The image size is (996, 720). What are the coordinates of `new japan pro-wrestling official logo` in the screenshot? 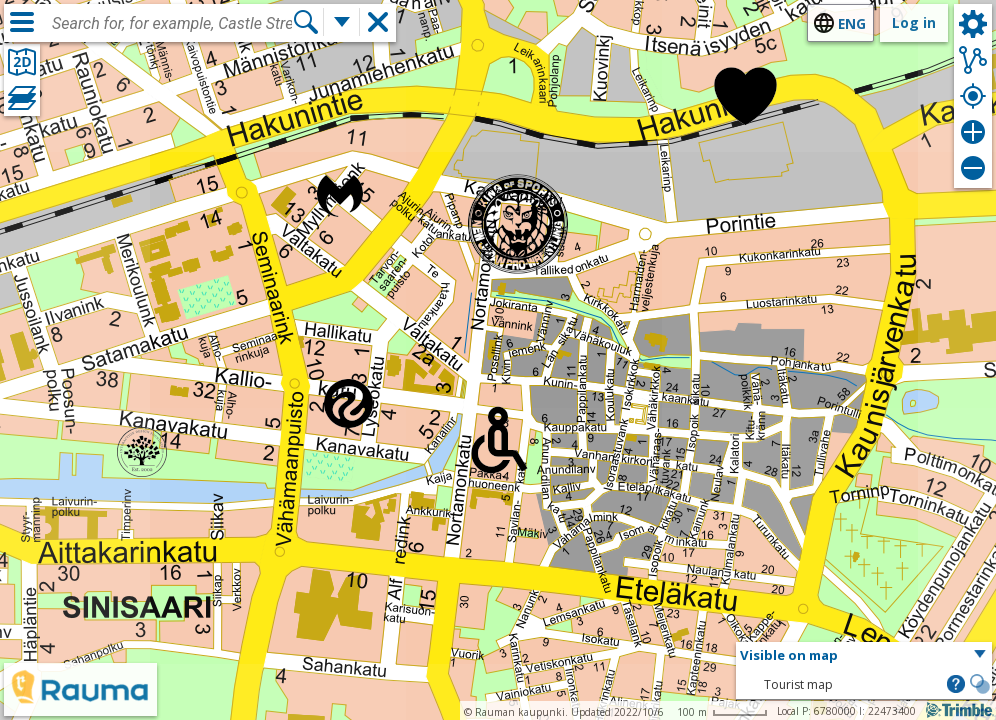 It's located at (518, 224).